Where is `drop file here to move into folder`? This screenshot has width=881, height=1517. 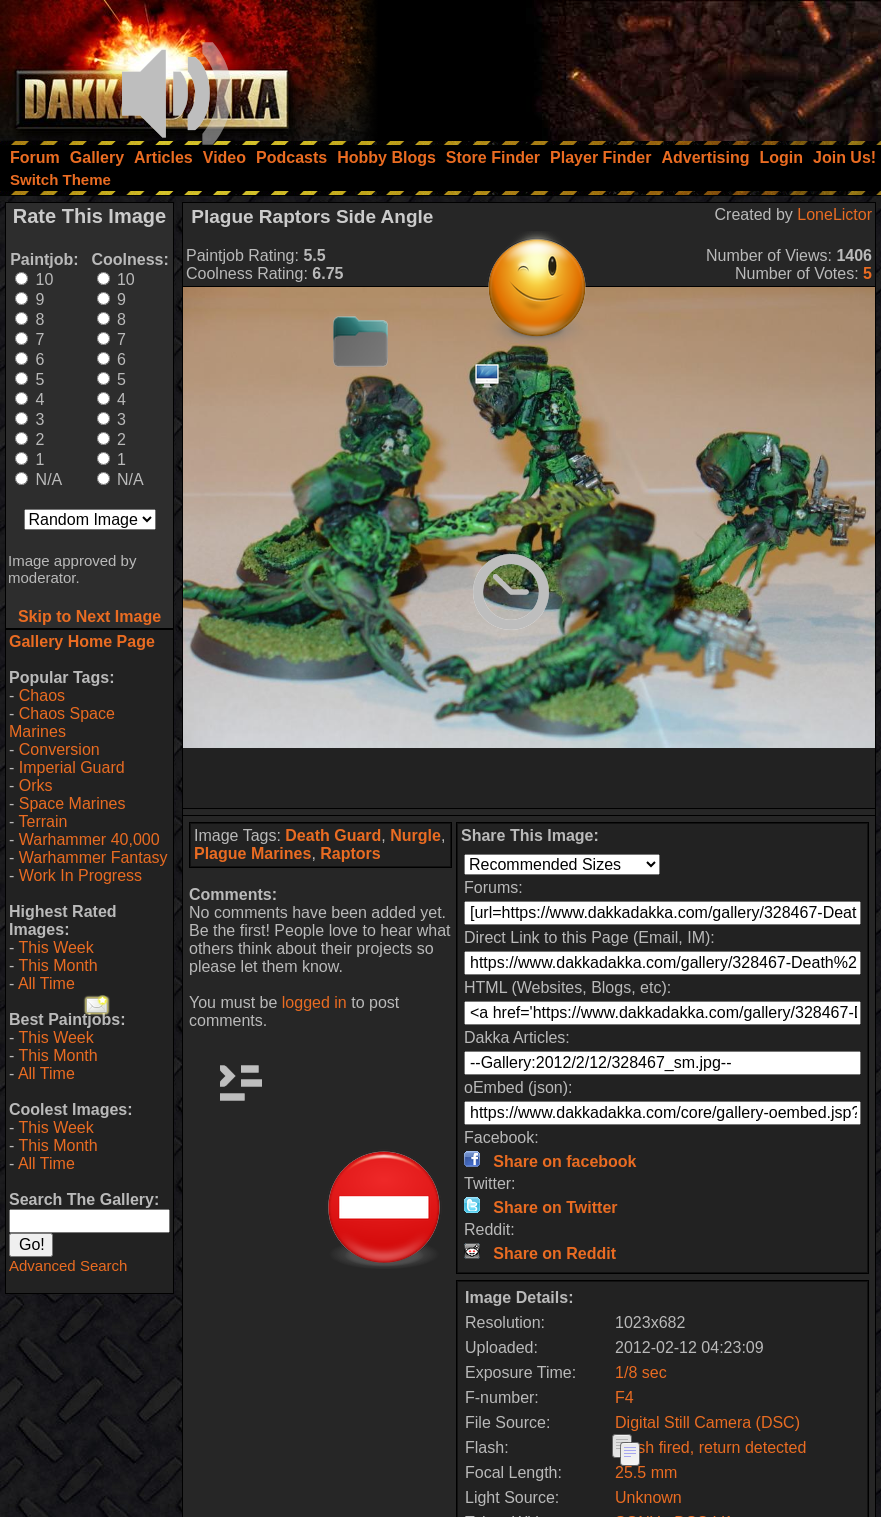
drop file here to move into folder is located at coordinates (360, 341).